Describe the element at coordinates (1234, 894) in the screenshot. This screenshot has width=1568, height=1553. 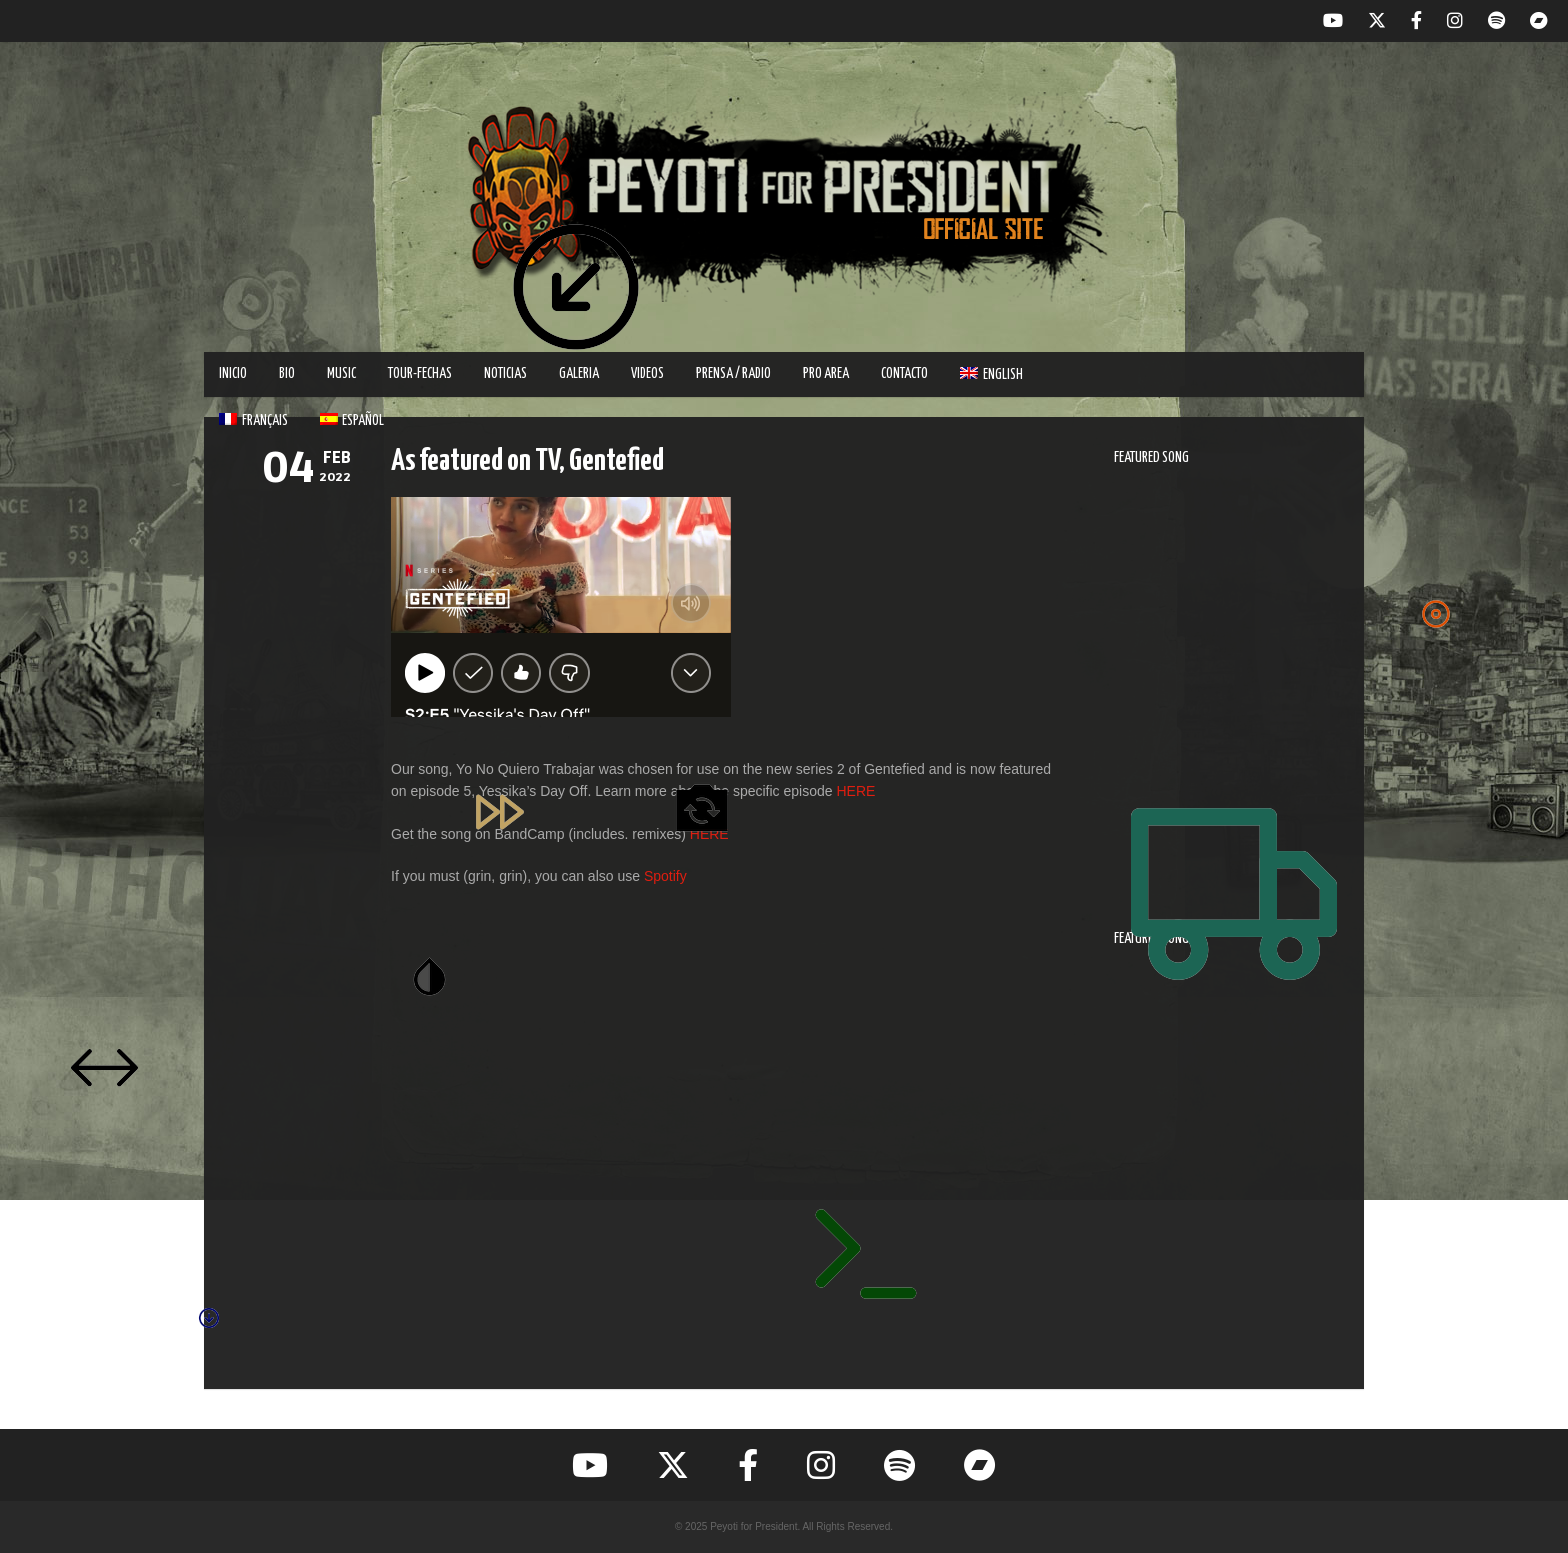
I see `track your delivery status` at that location.